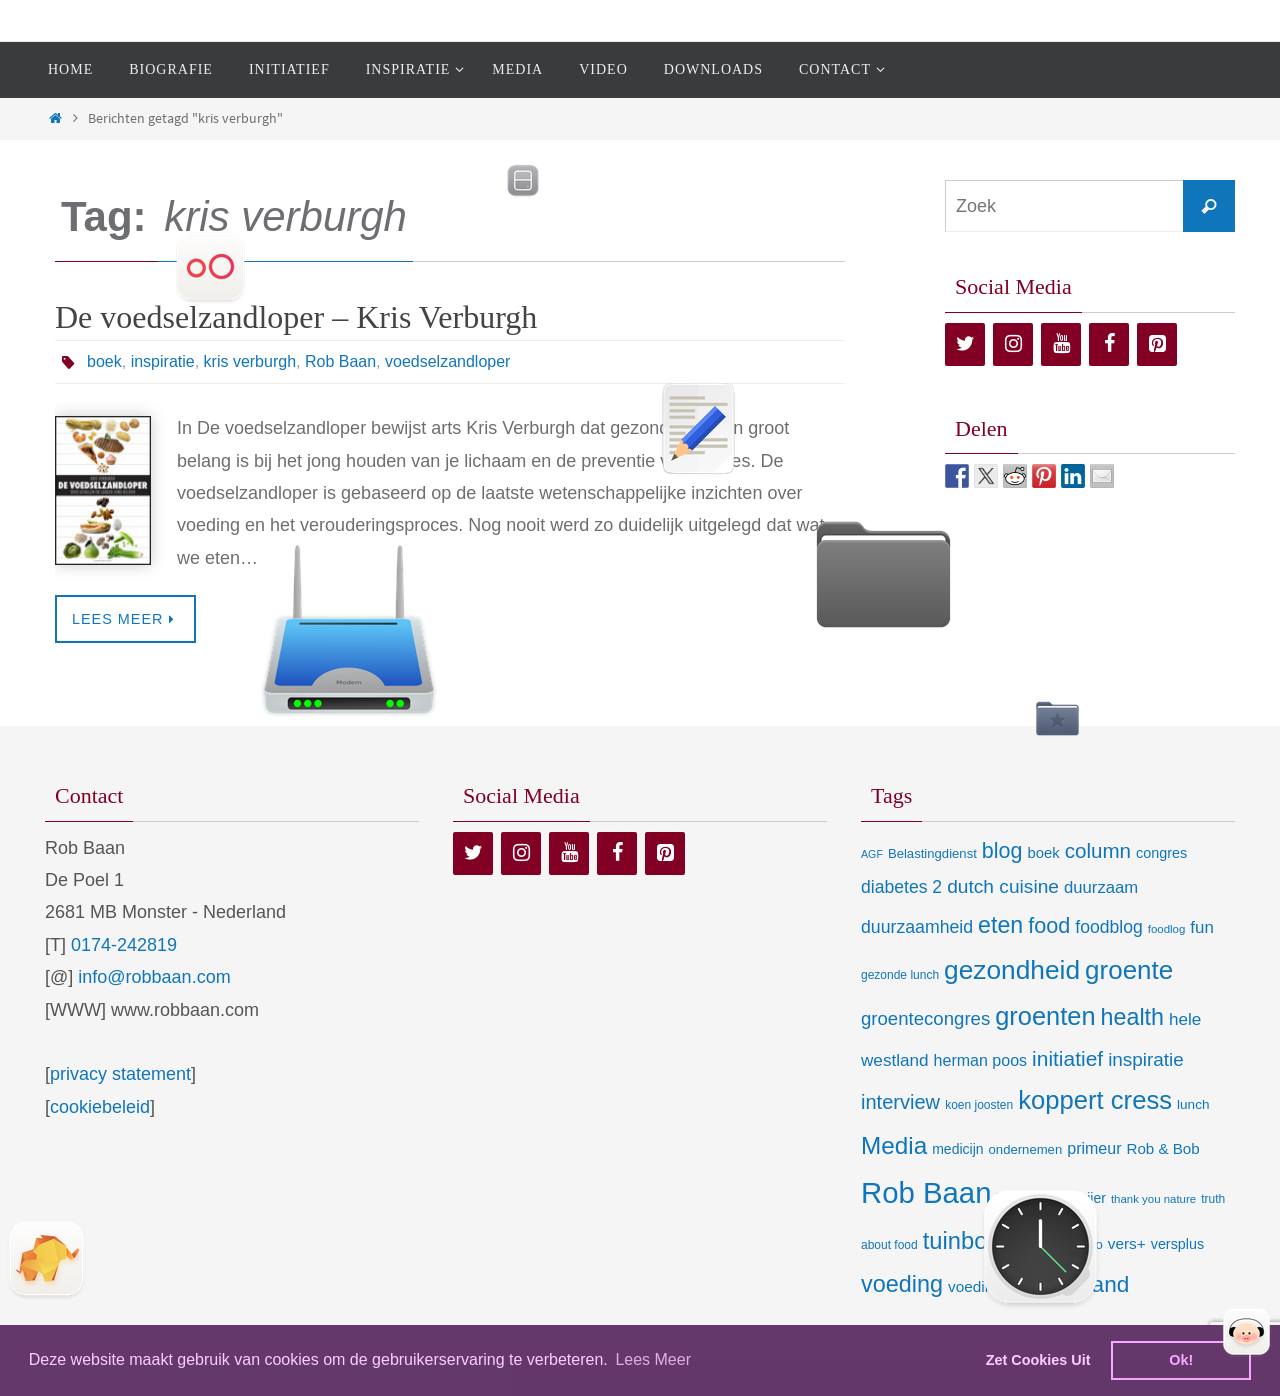 The height and width of the screenshot is (1396, 1280). Describe the element at coordinates (883, 574) in the screenshot. I see `open folder to view contents` at that location.